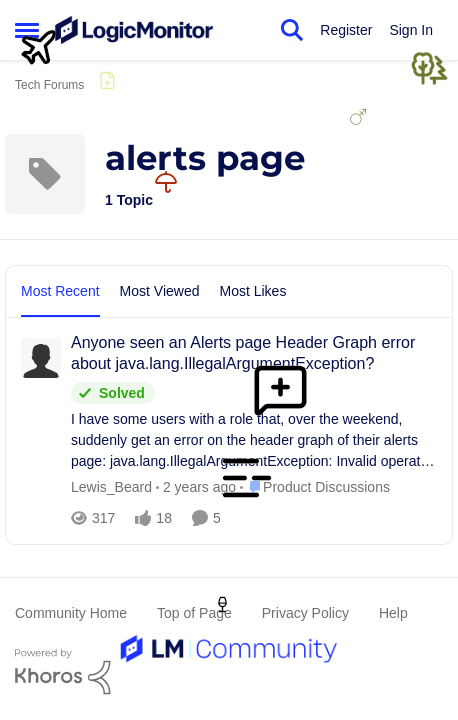 The width and height of the screenshot is (458, 720). I want to click on compose a new message, so click(280, 389).